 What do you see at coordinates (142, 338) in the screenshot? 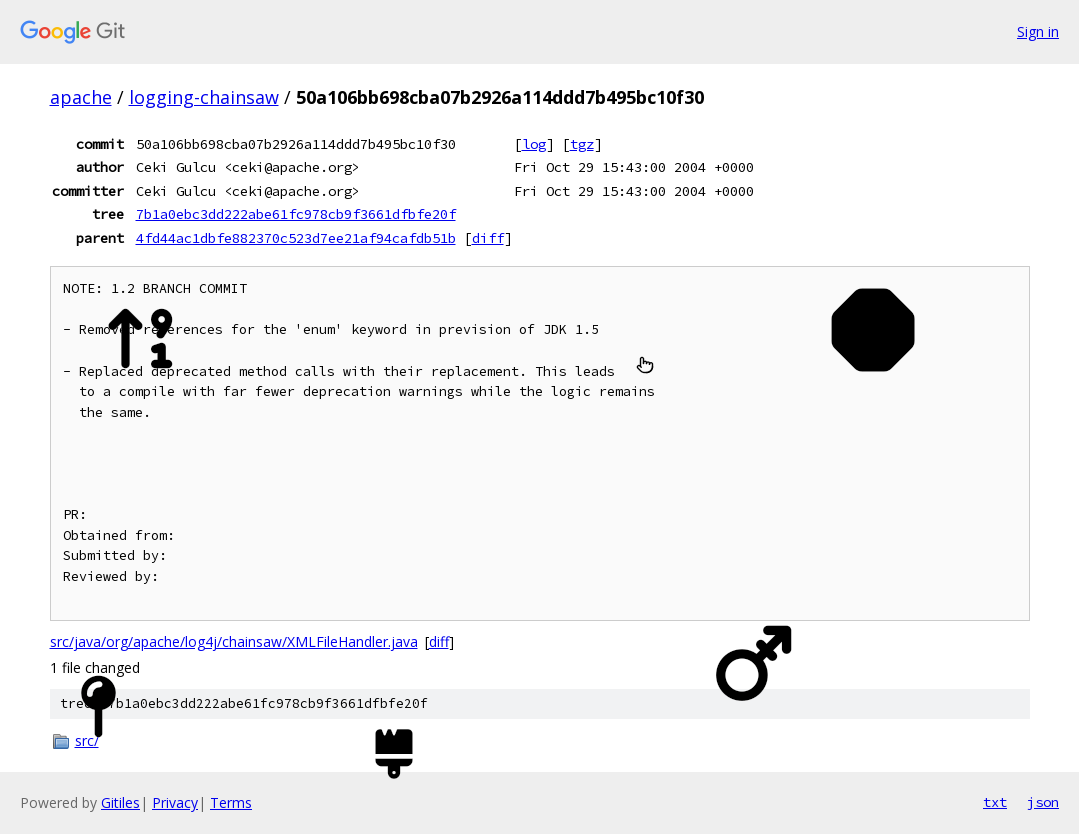
I see `sort numbers in descending order (9 to 1)` at bounding box center [142, 338].